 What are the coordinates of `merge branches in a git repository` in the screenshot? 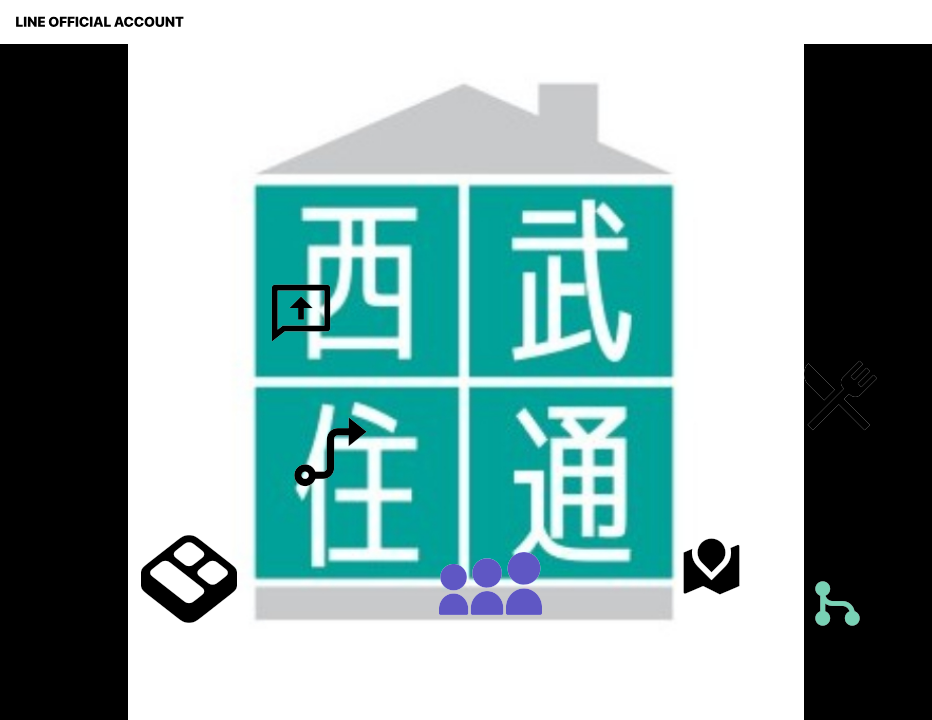 It's located at (837, 603).